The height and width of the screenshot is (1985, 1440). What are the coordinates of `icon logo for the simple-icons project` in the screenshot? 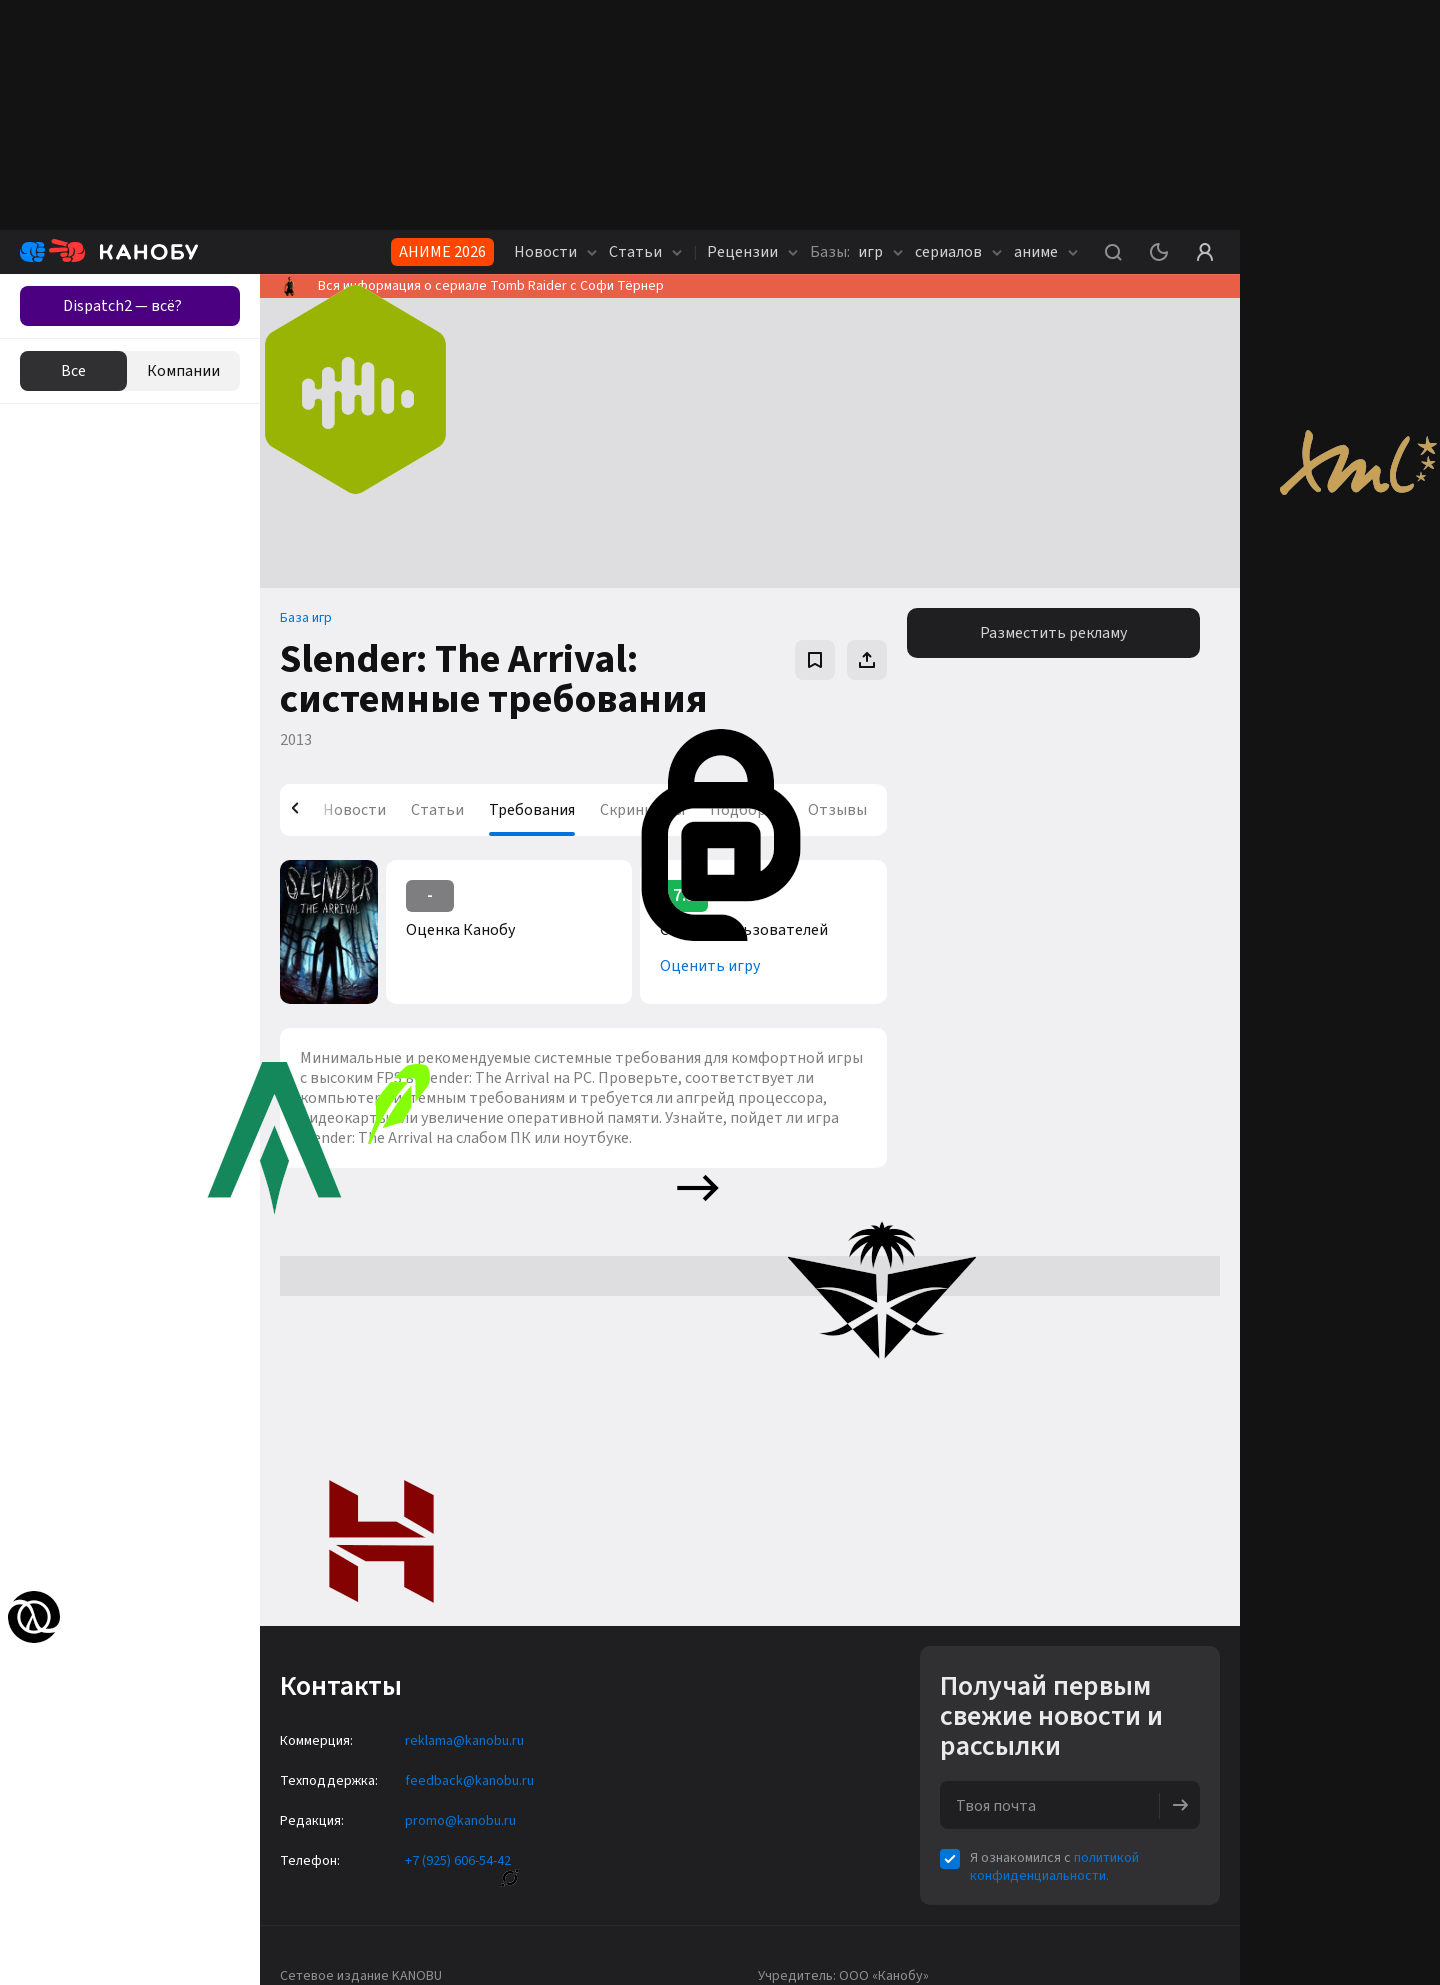 It's located at (510, 1878).